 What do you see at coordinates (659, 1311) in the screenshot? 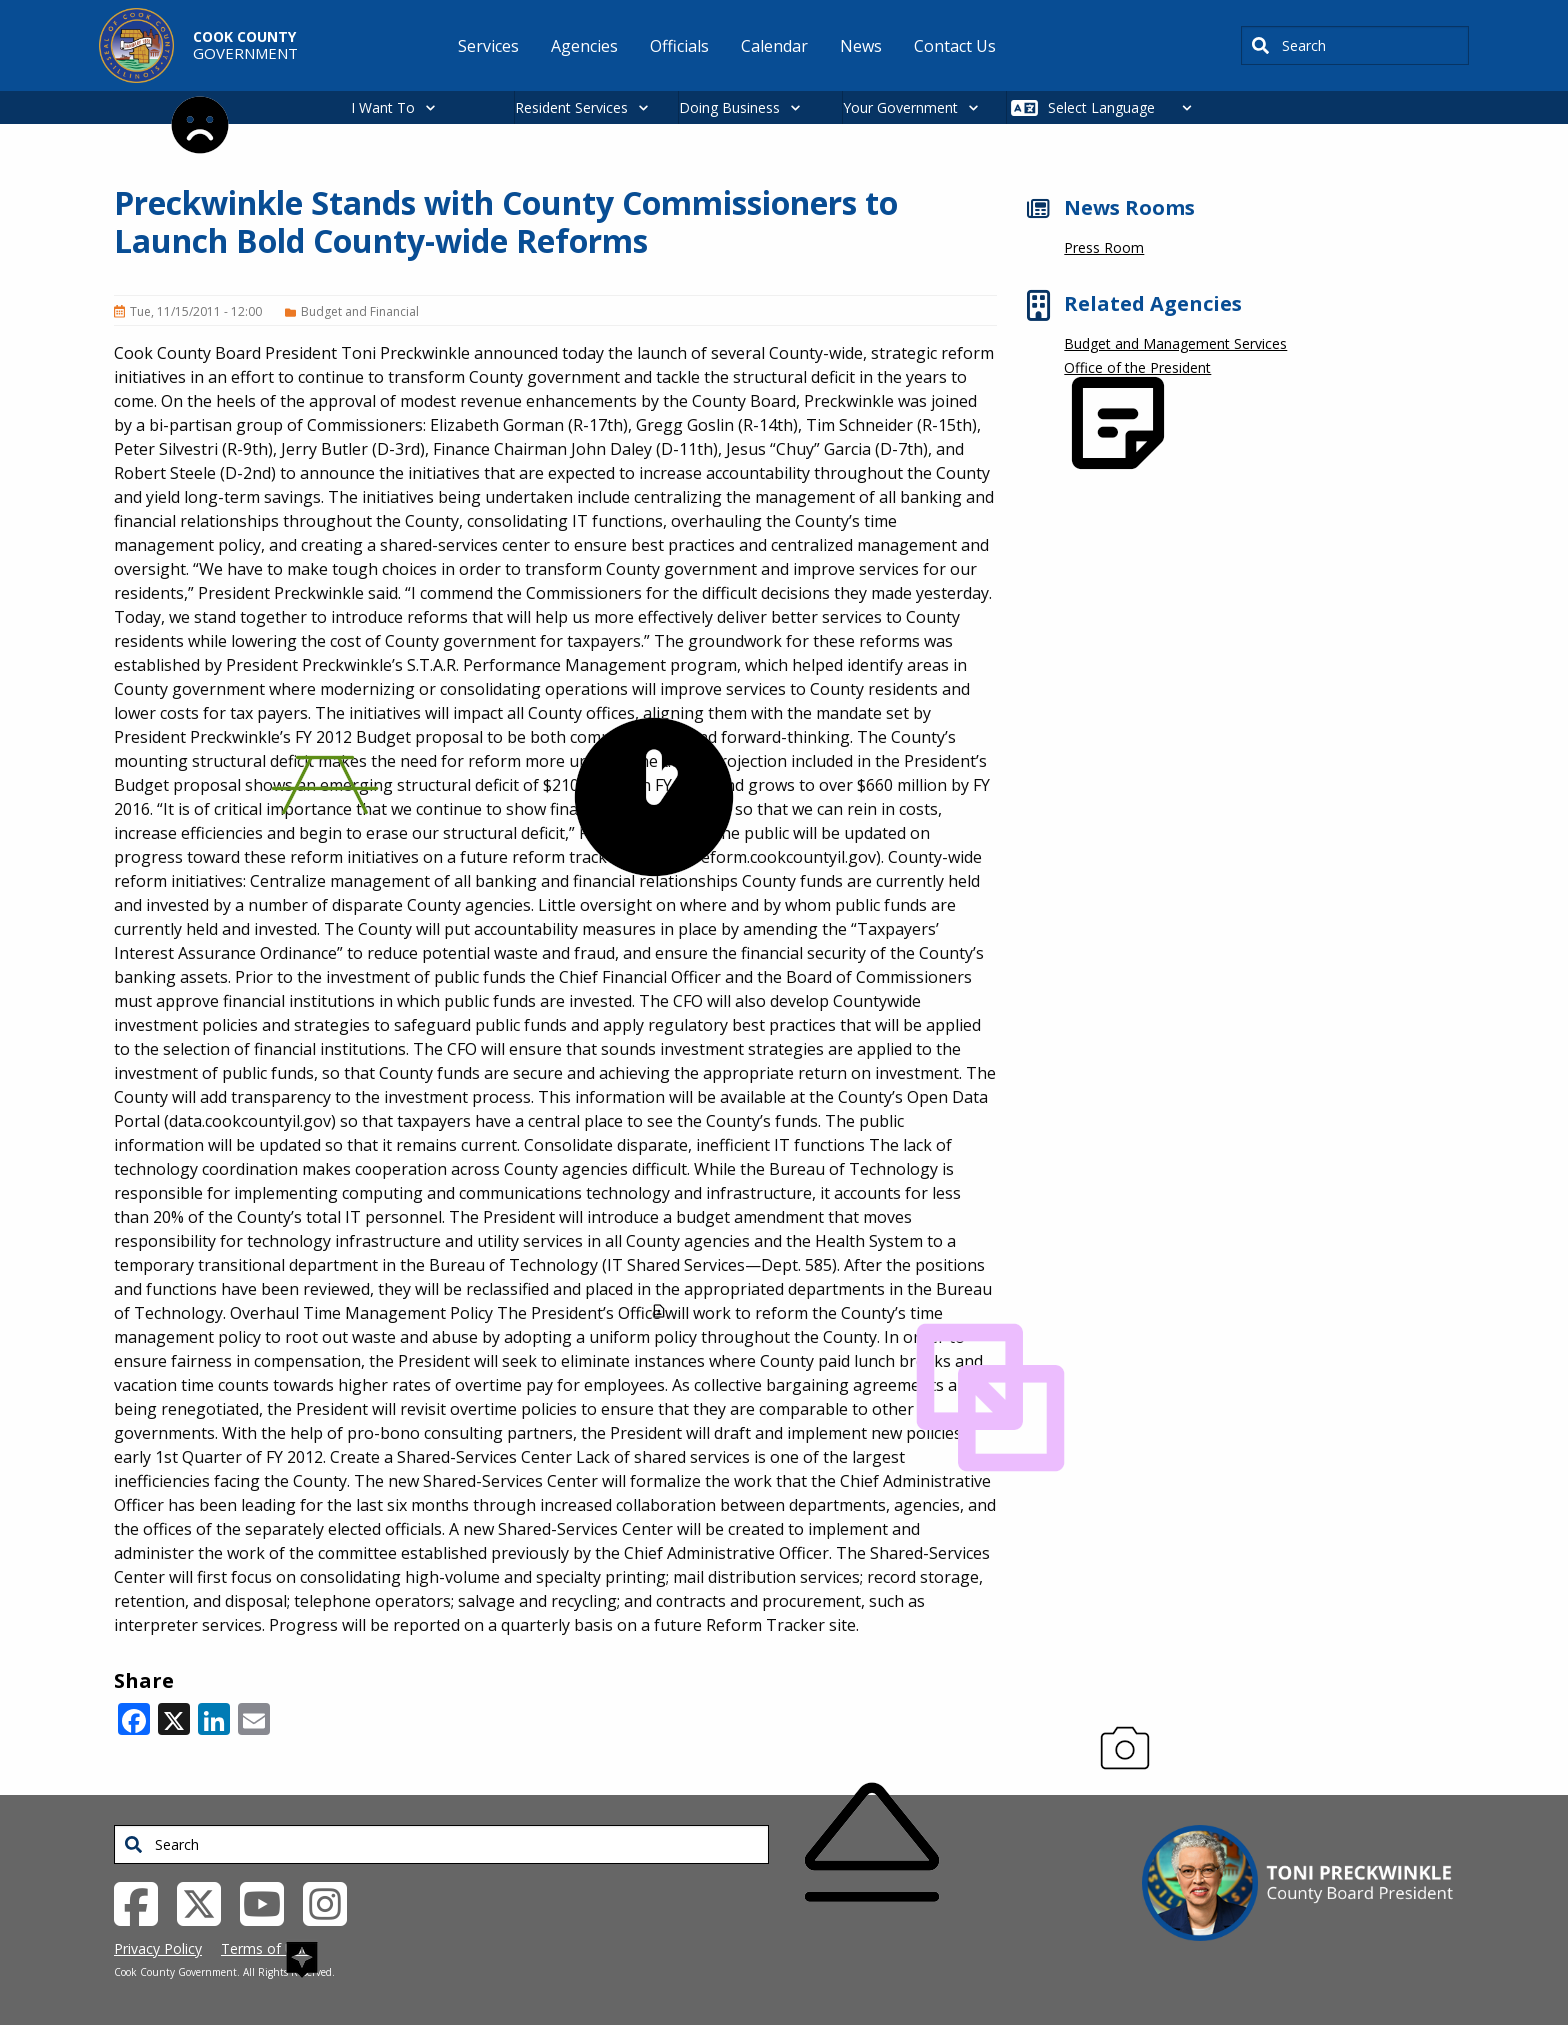
I see `view contact details` at bounding box center [659, 1311].